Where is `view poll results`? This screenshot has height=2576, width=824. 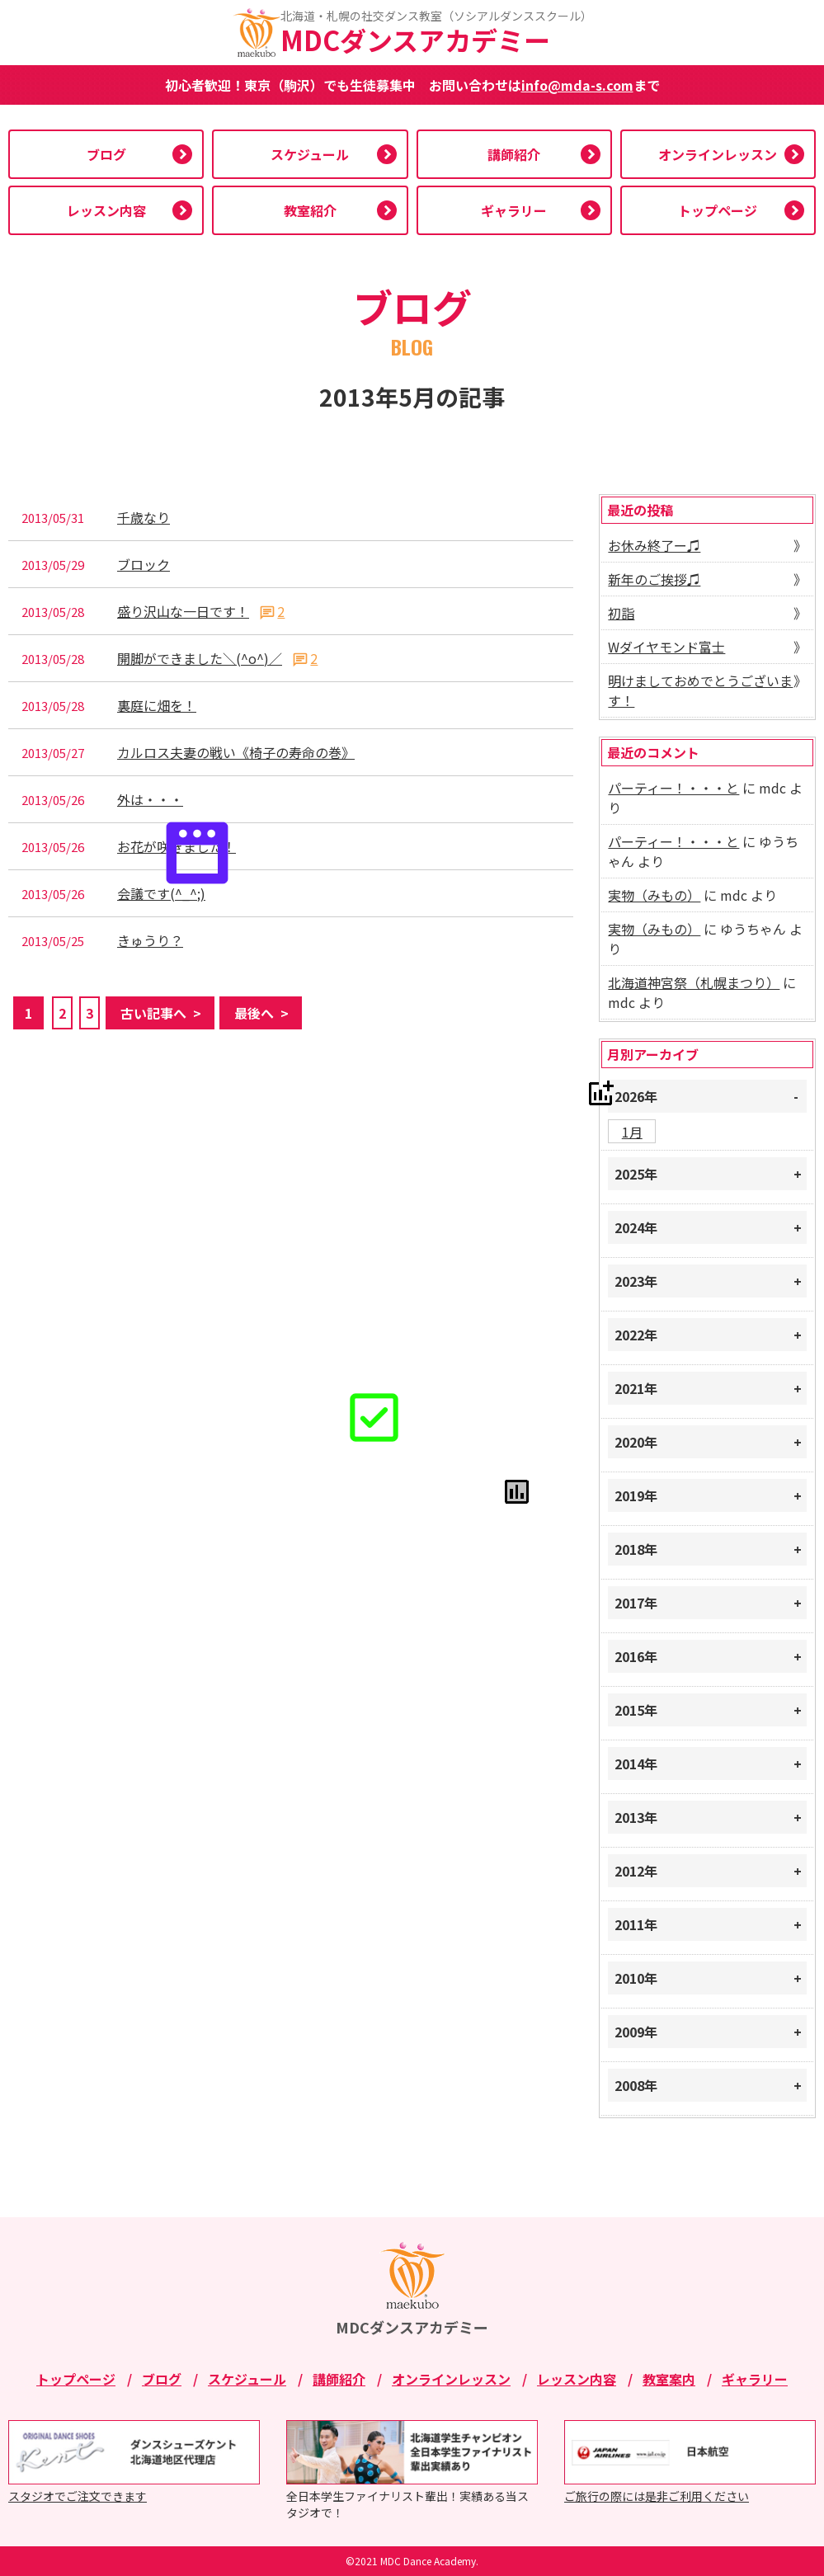 view poll results is located at coordinates (516, 1491).